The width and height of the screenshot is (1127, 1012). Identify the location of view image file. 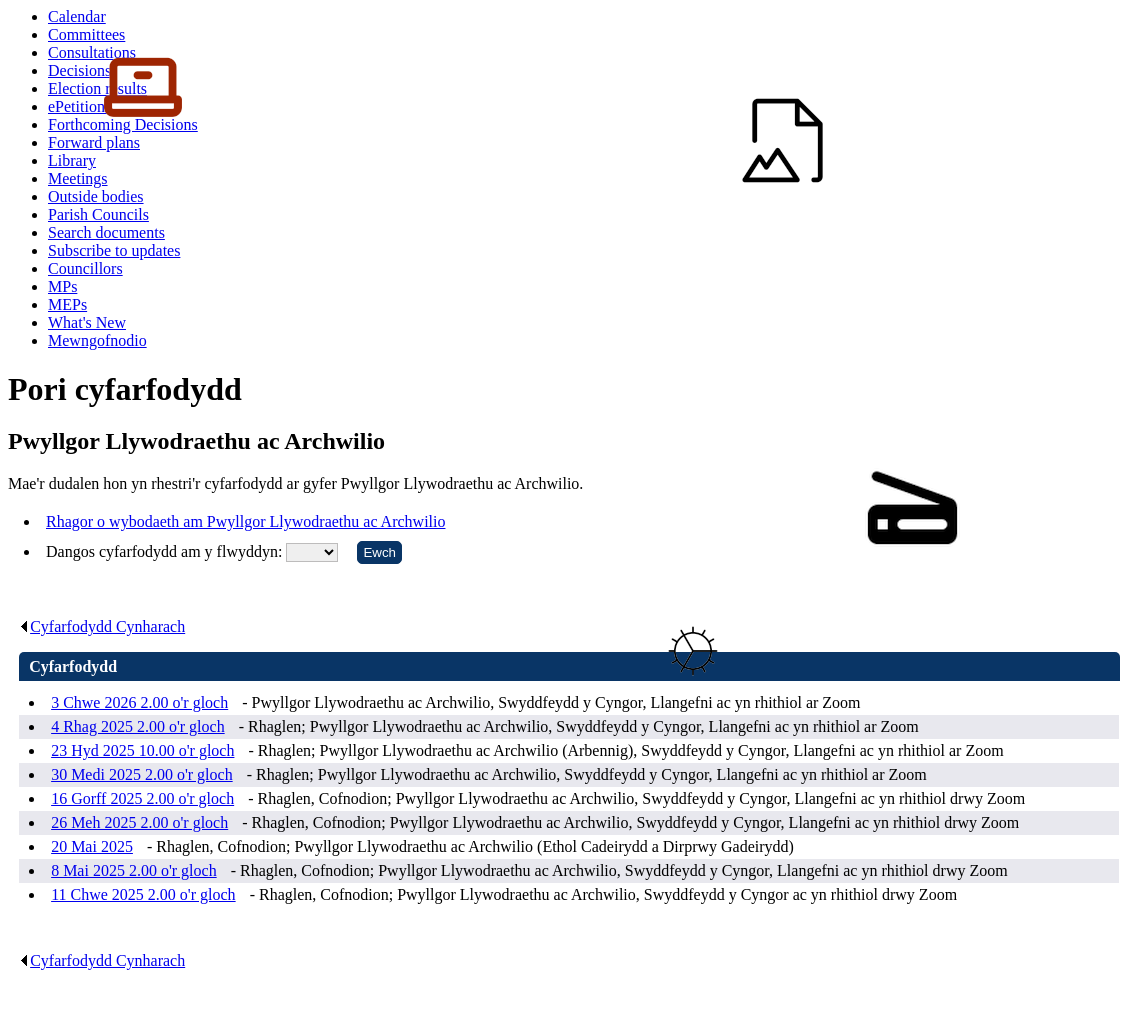
(787, 140).